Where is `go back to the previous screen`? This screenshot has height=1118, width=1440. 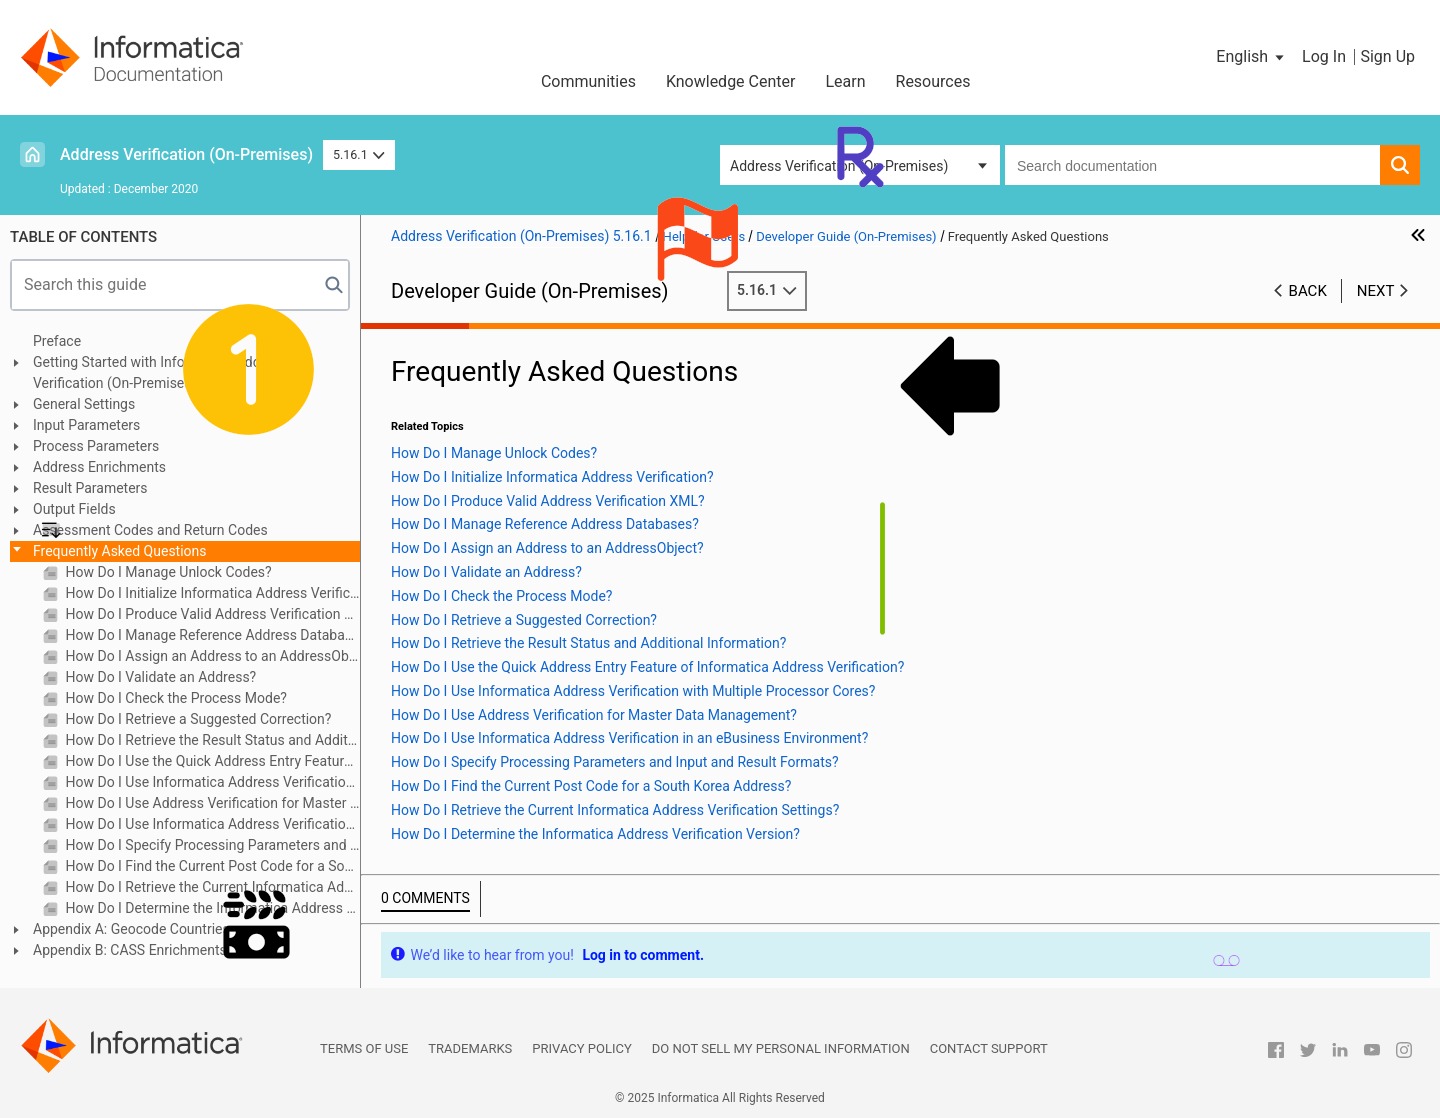 go back to the previous screen is located at coordinates (954, 386).